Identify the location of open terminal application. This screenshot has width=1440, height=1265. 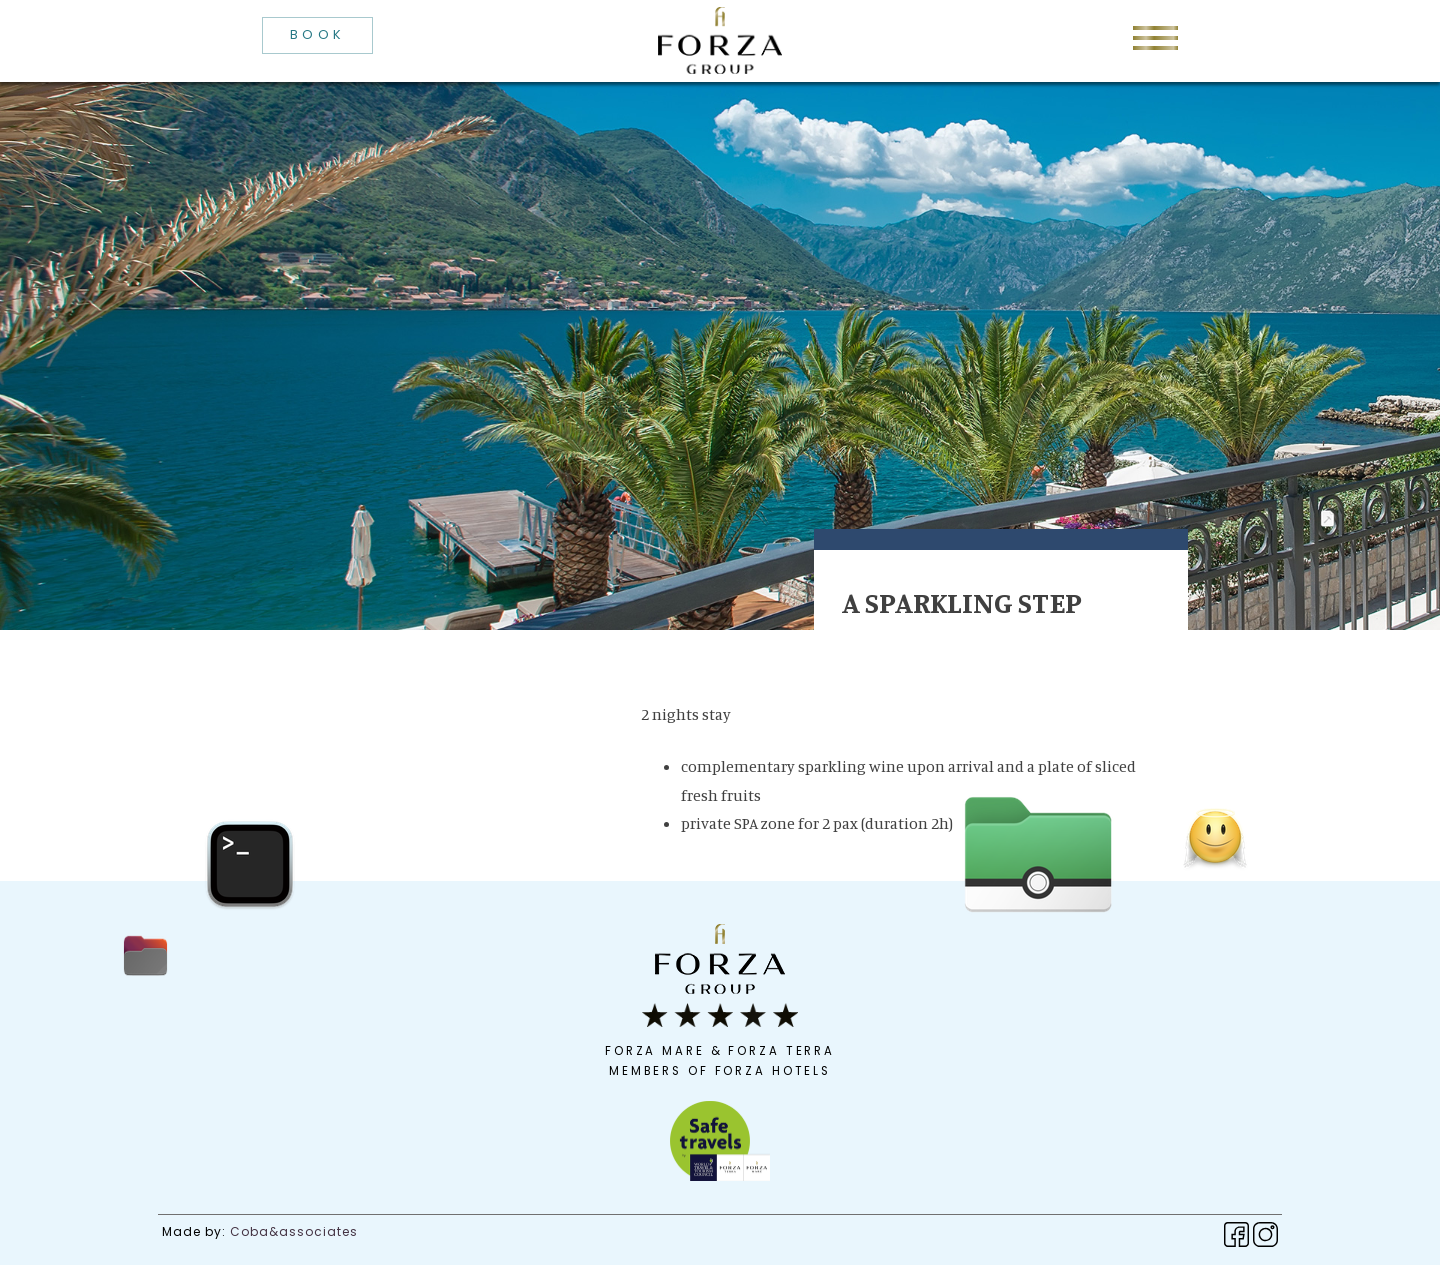
(250, 864).